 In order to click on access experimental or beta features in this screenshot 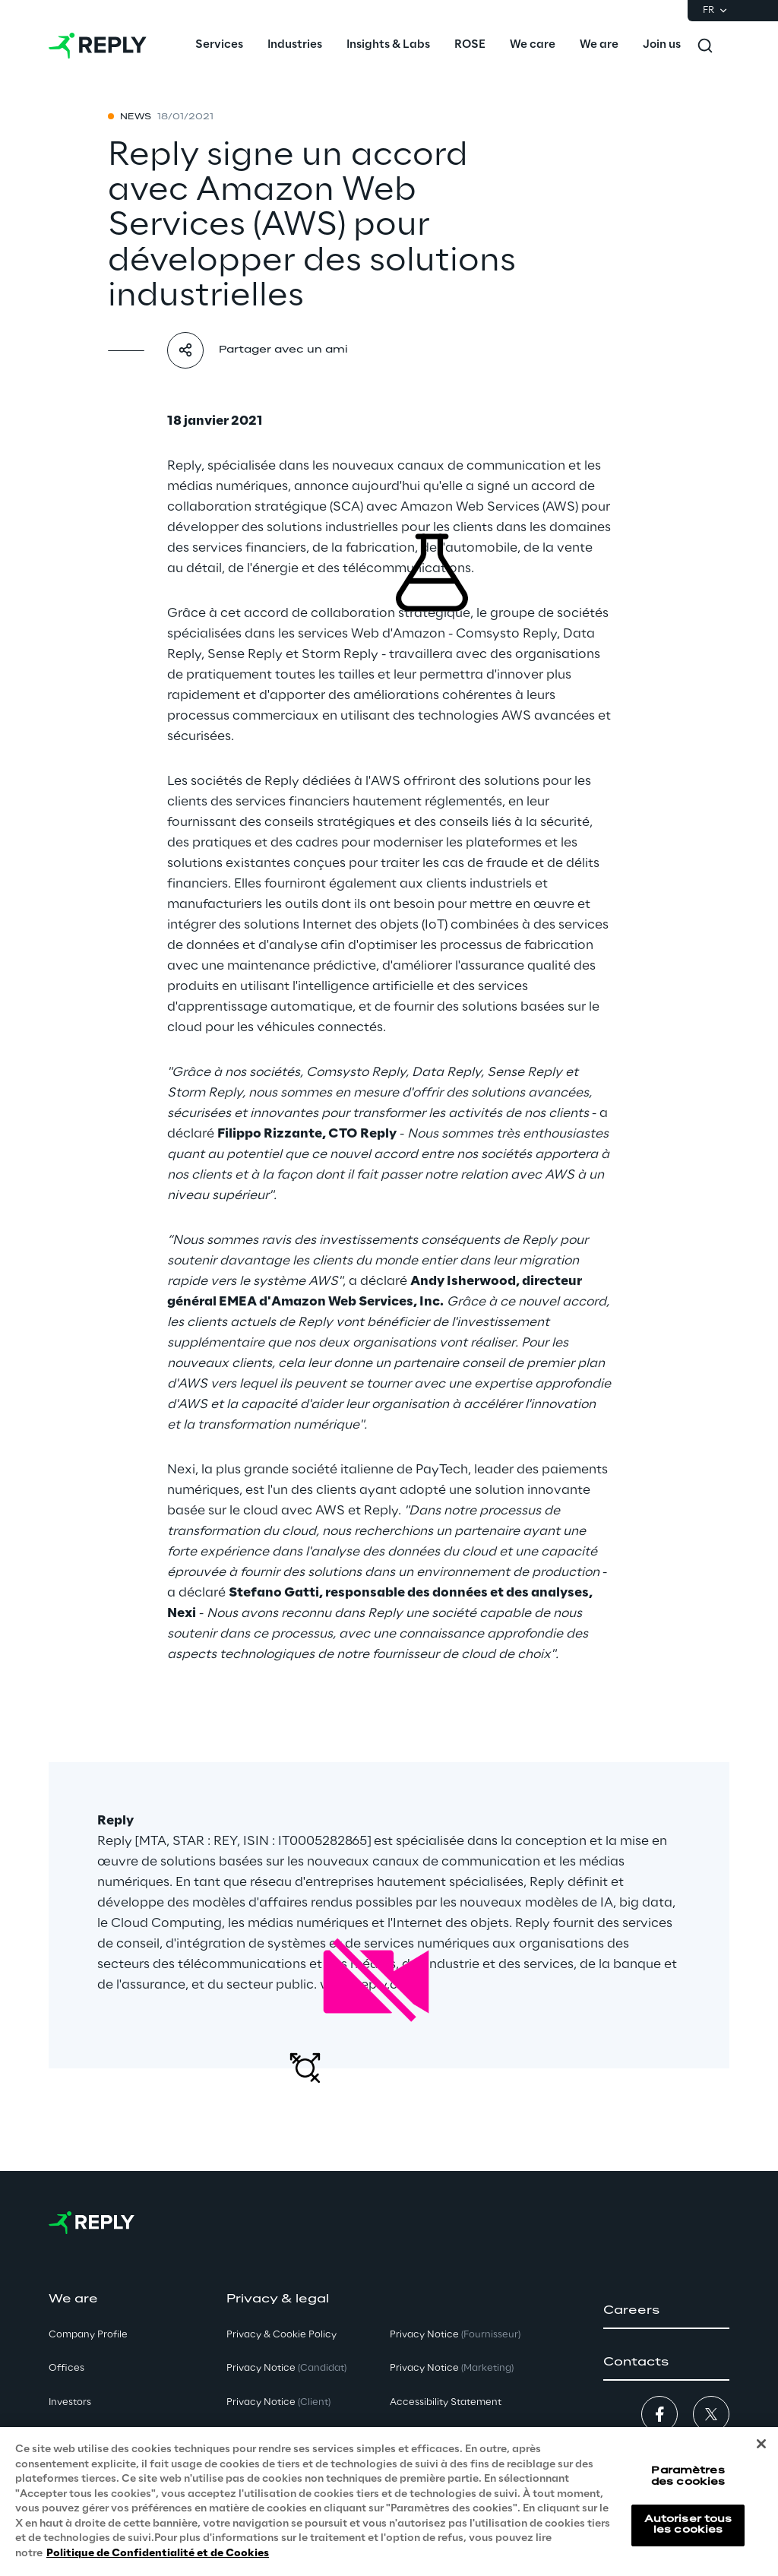, I will do `click(432, 572)`.